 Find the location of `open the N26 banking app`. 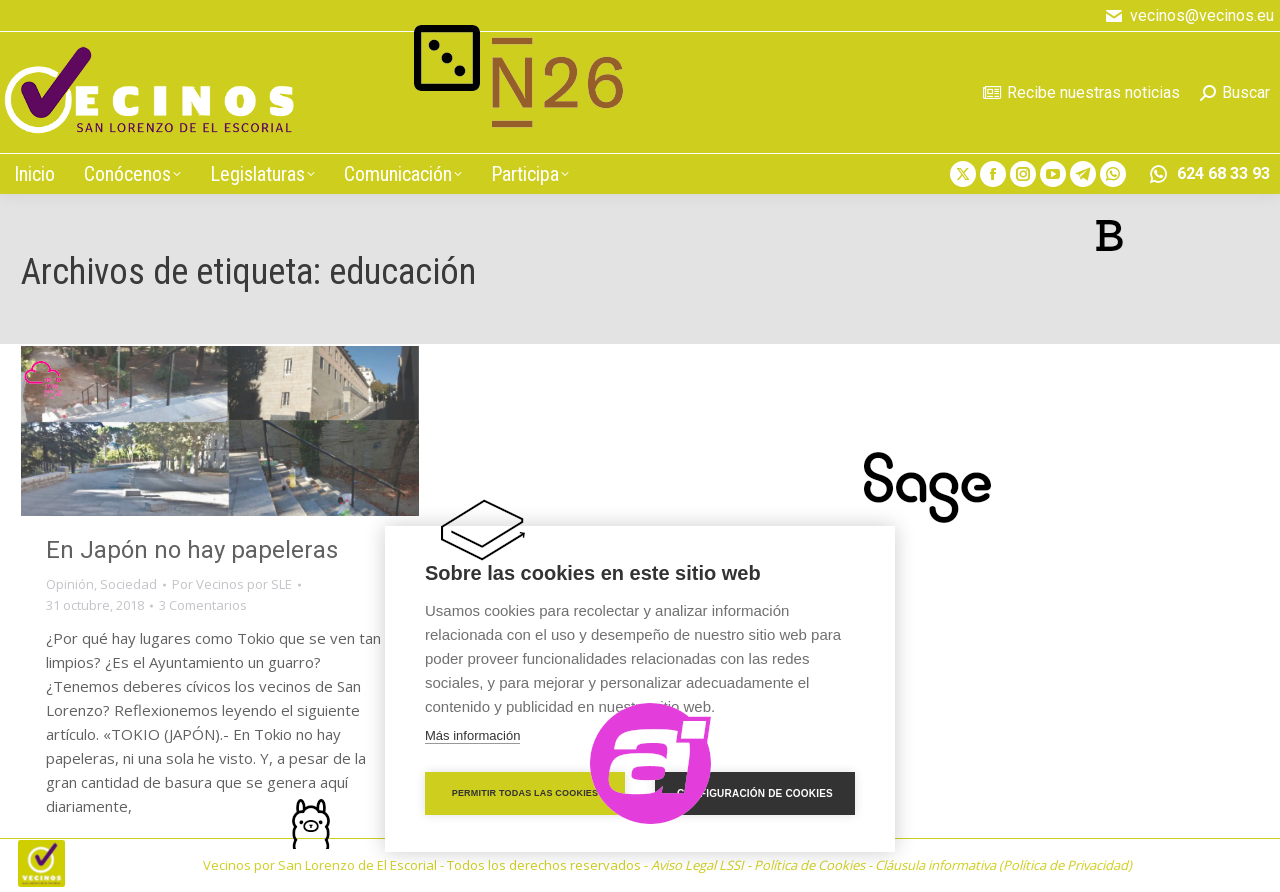

open the N26 banking app is located at coordinates (557, 82).